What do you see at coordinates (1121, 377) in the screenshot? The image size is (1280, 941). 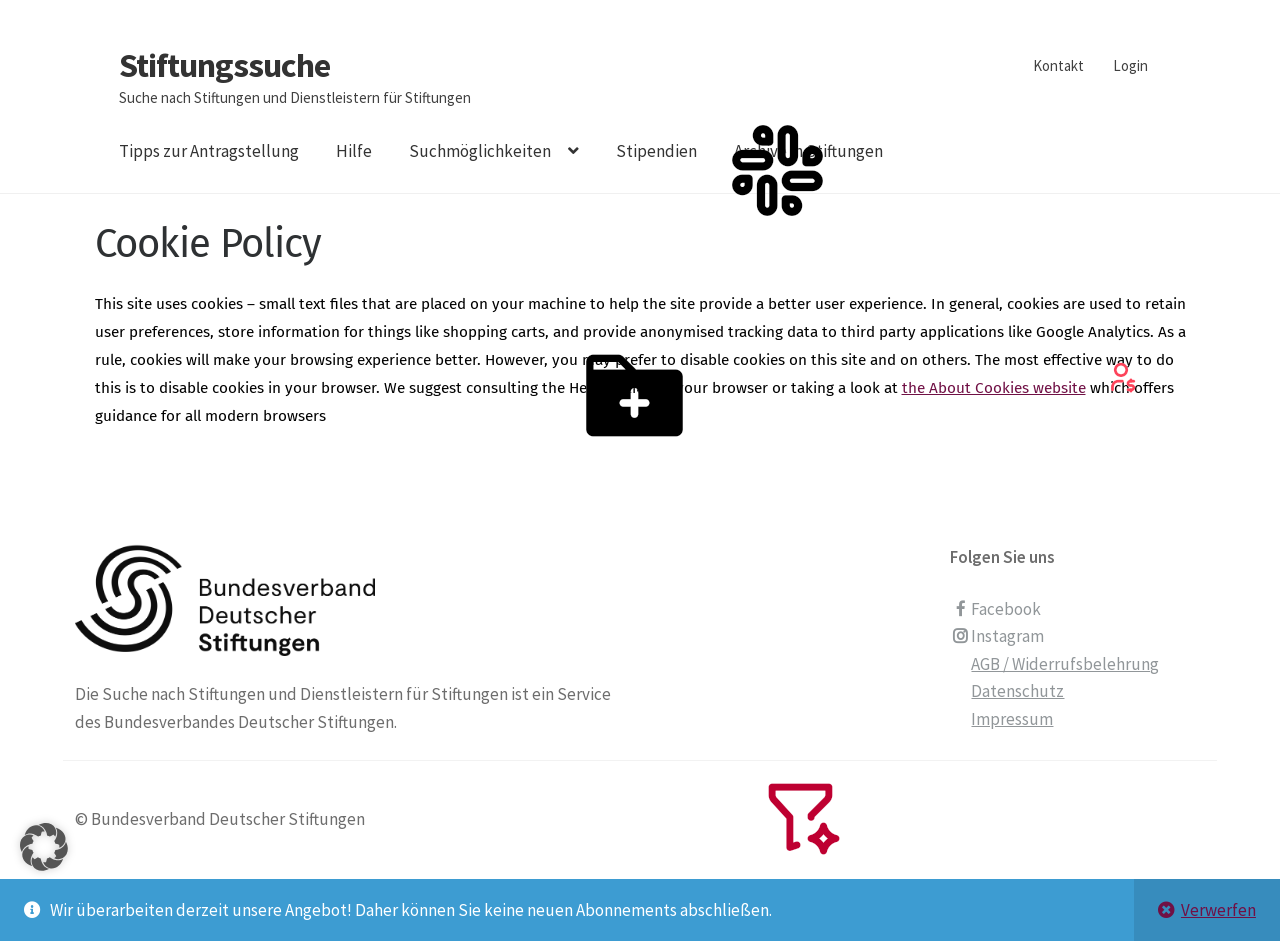 I see `view user payment or billing information` at bounding box center [1121, 377].